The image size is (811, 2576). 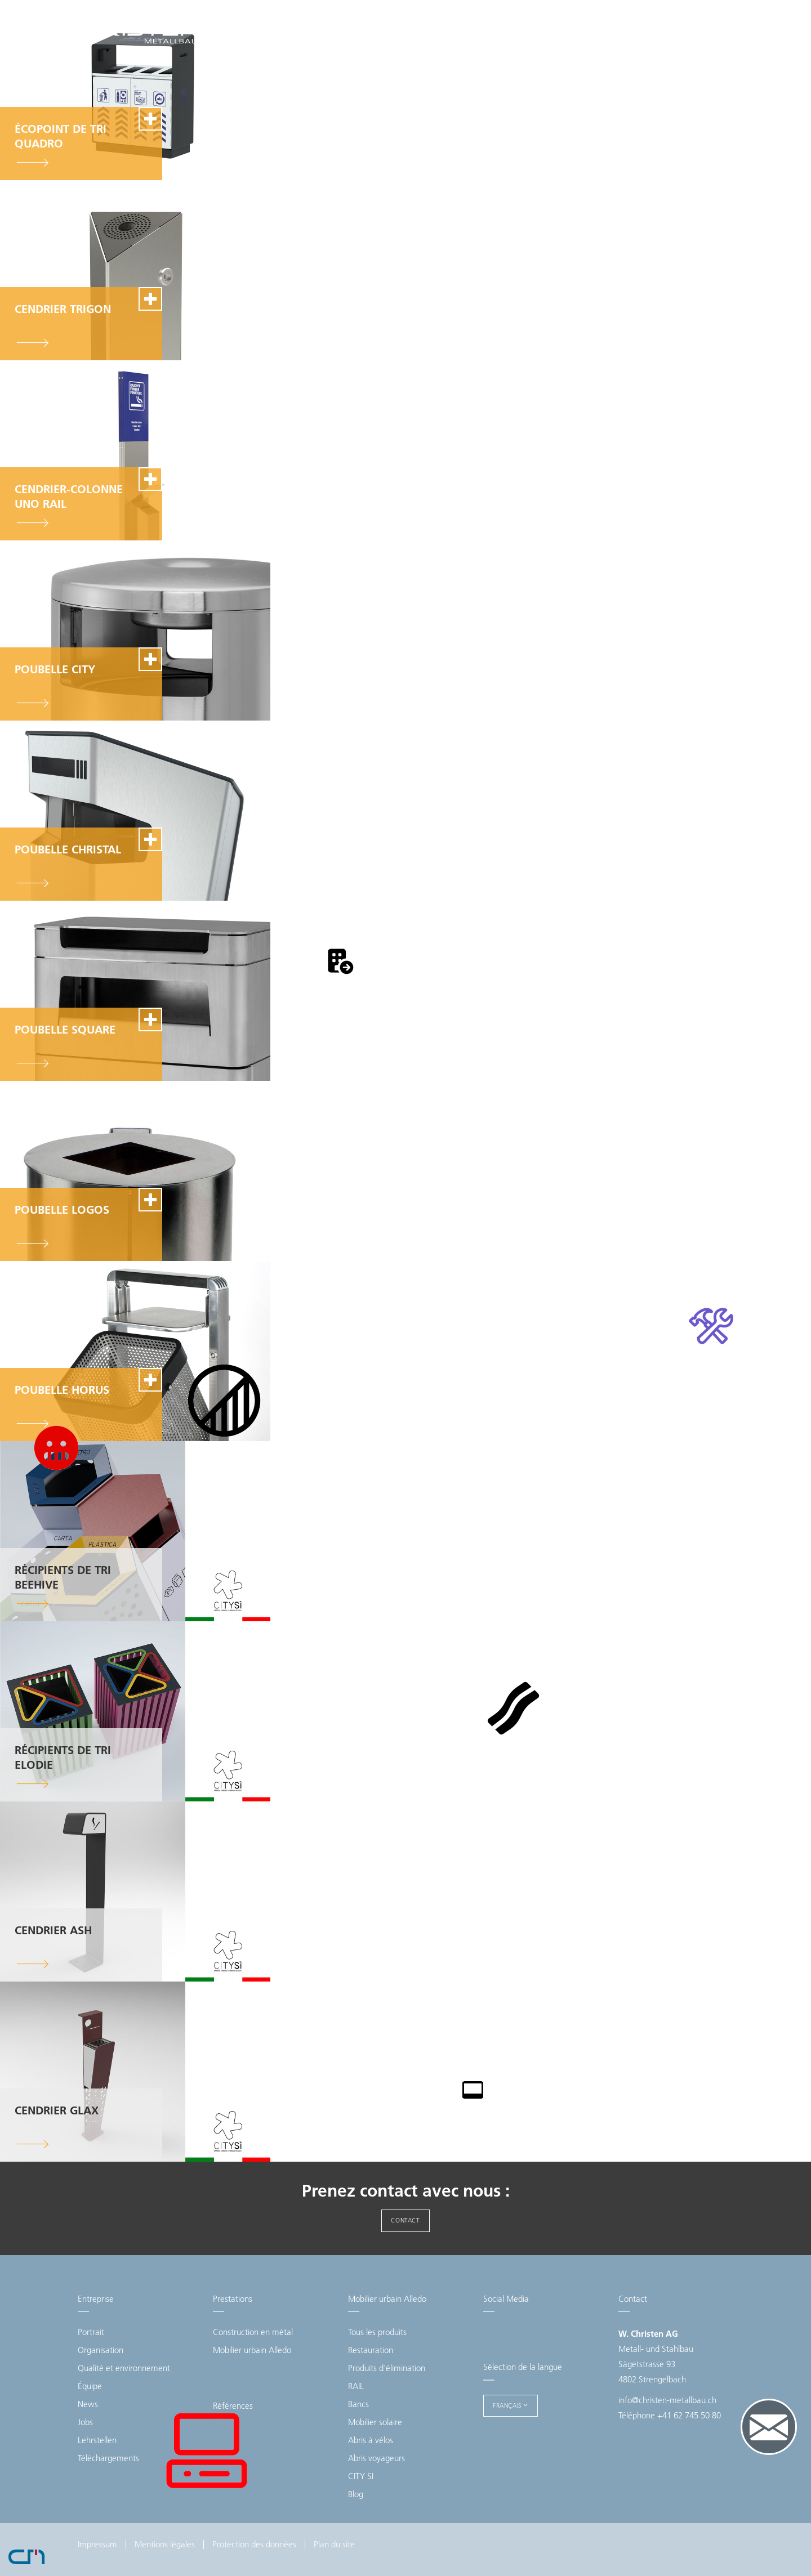 I want to click on navigate to building or office location, so click(x=340, y=960).